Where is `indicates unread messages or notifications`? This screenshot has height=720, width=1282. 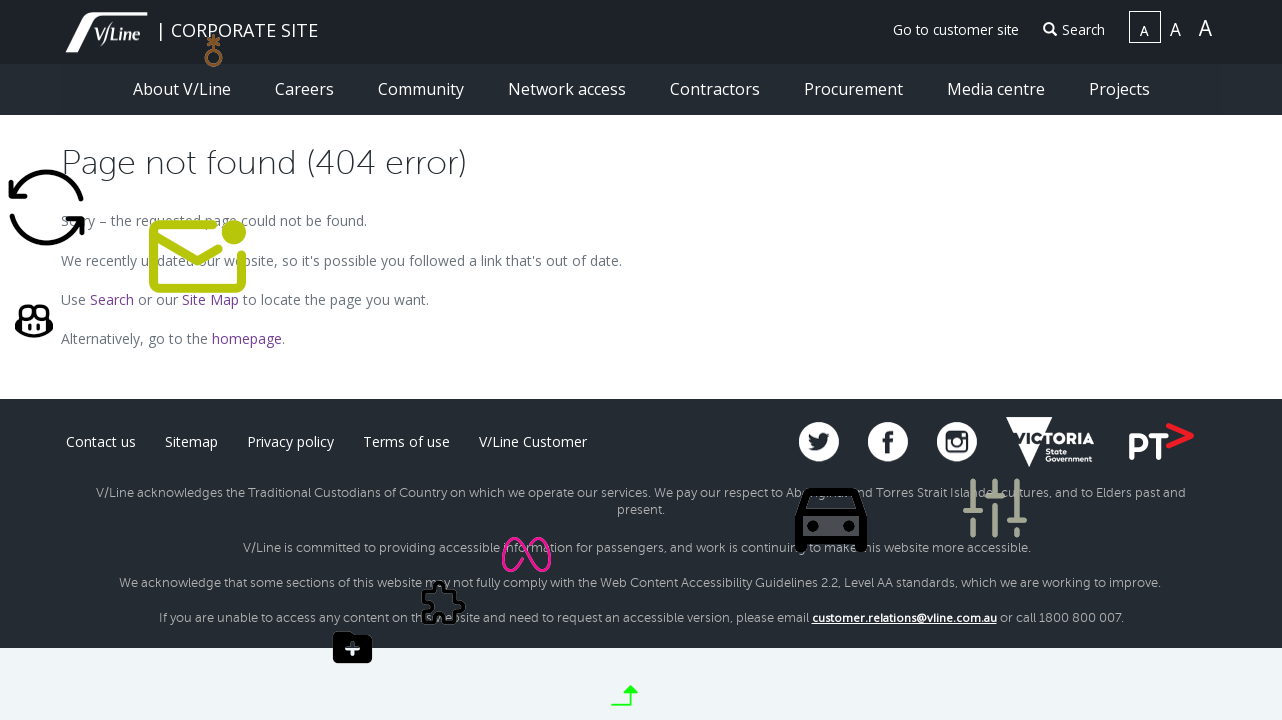
indicates unread messages or notifications is located at coordinates (197, 256).